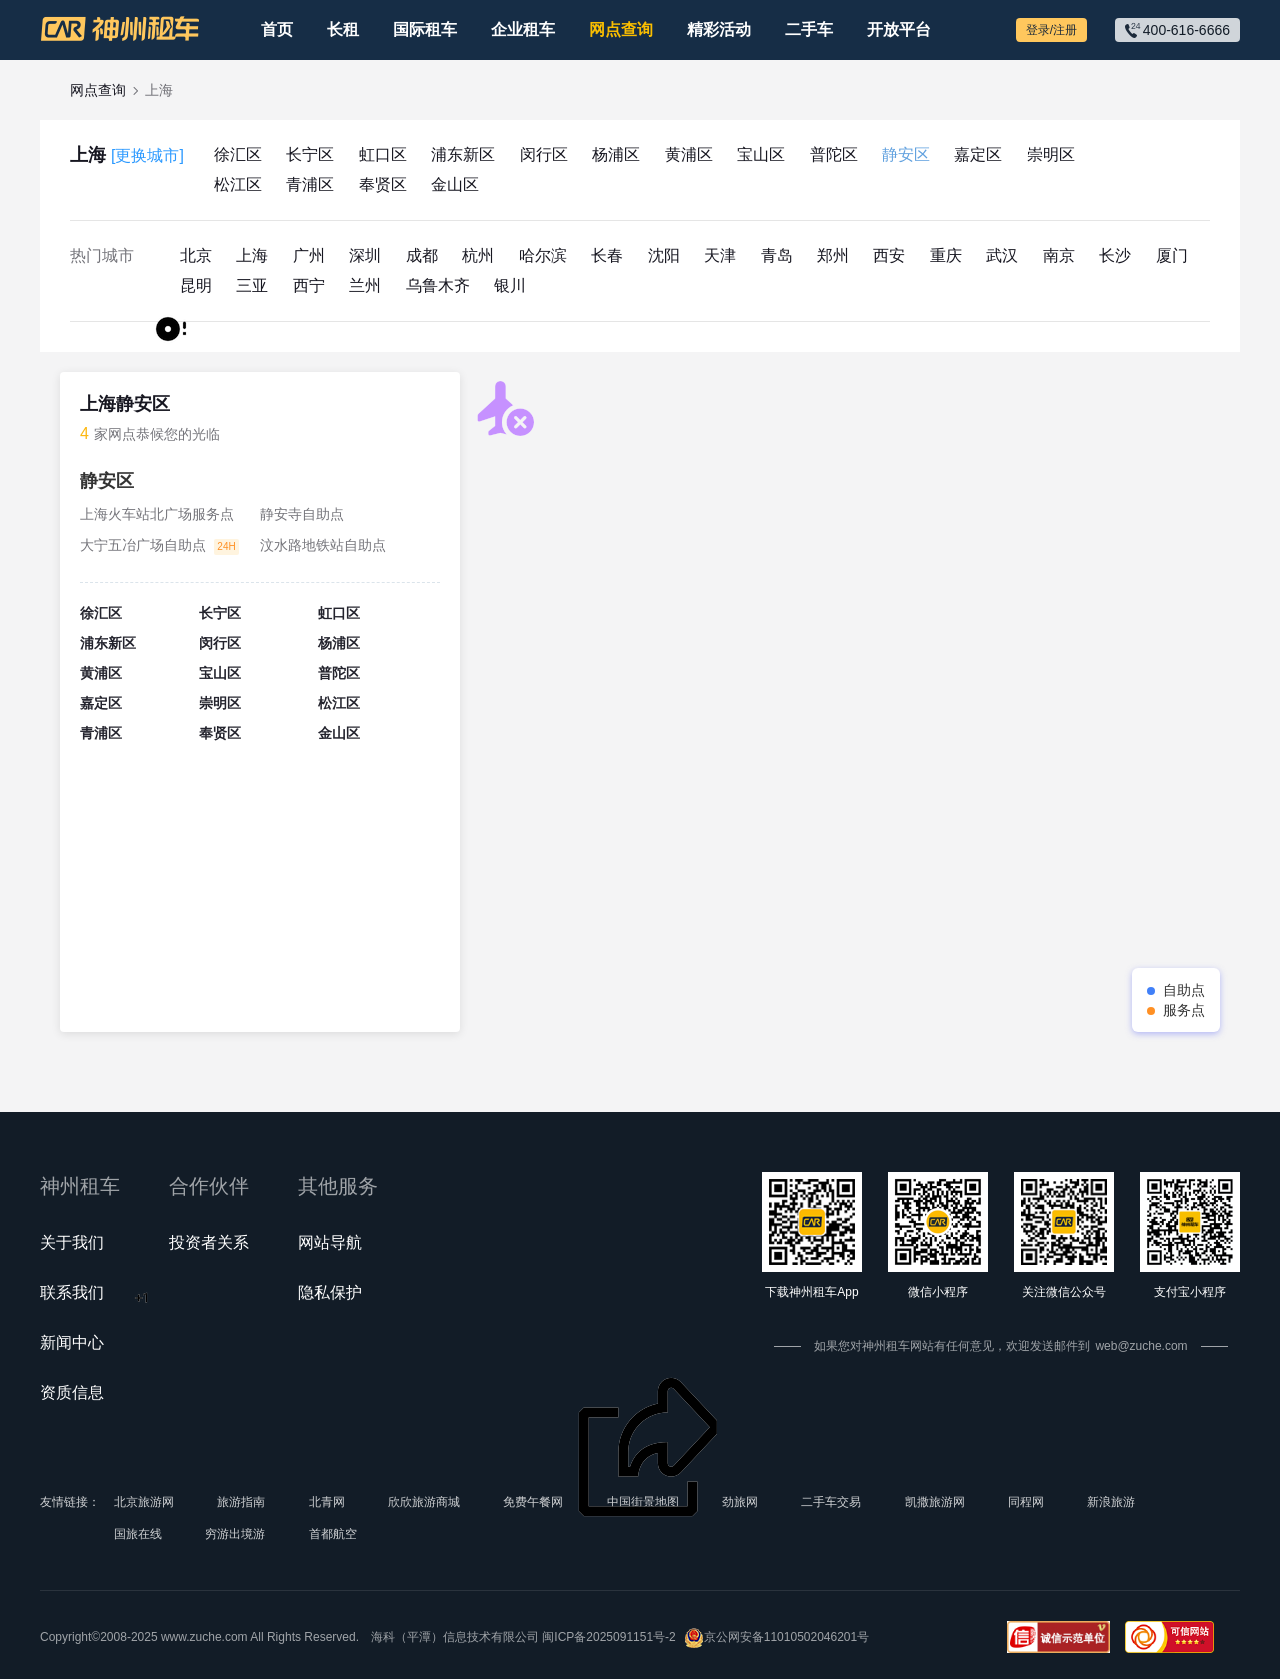 This screenshot has height=1679, width=1280. What do you see at coordinates (503, 408) in the screenshot?
I see `cancel flight booking` at bounding box center [503, 408].